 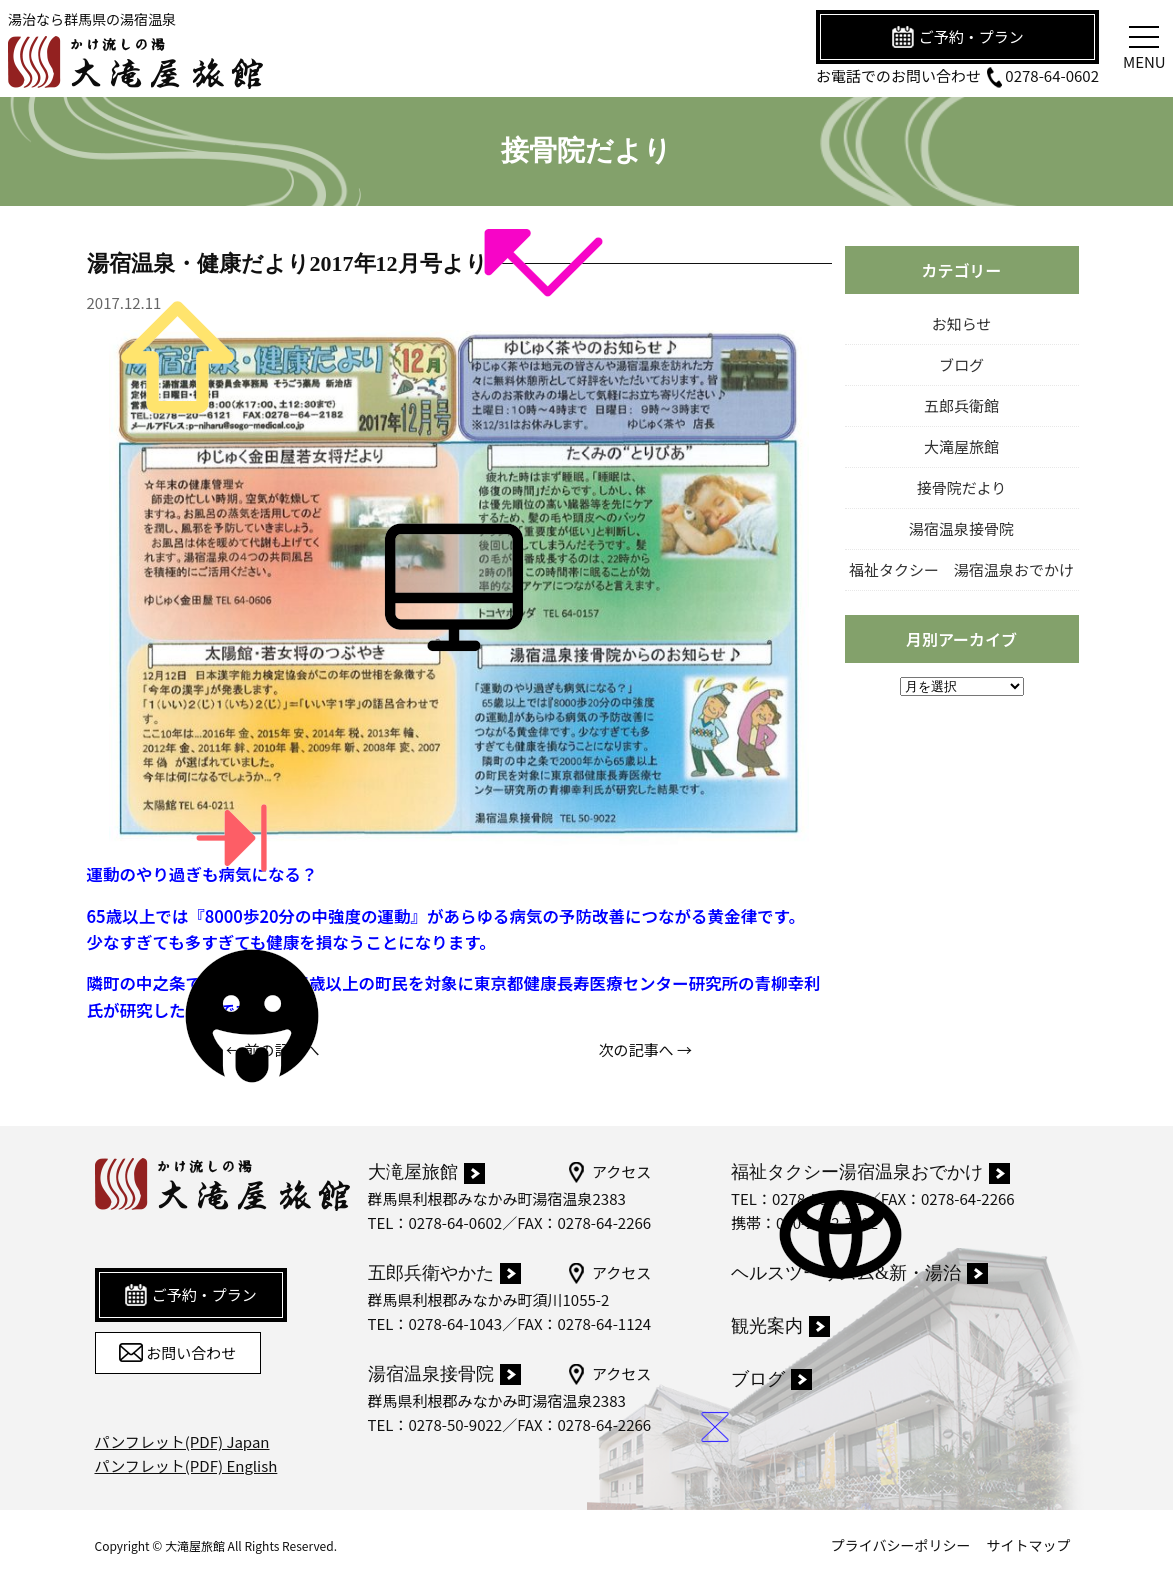 What do you see at coordinates (715, 1427) in the screenshot?
I see `indicates loading or processing in progress` at bounding box center [715, 1427].